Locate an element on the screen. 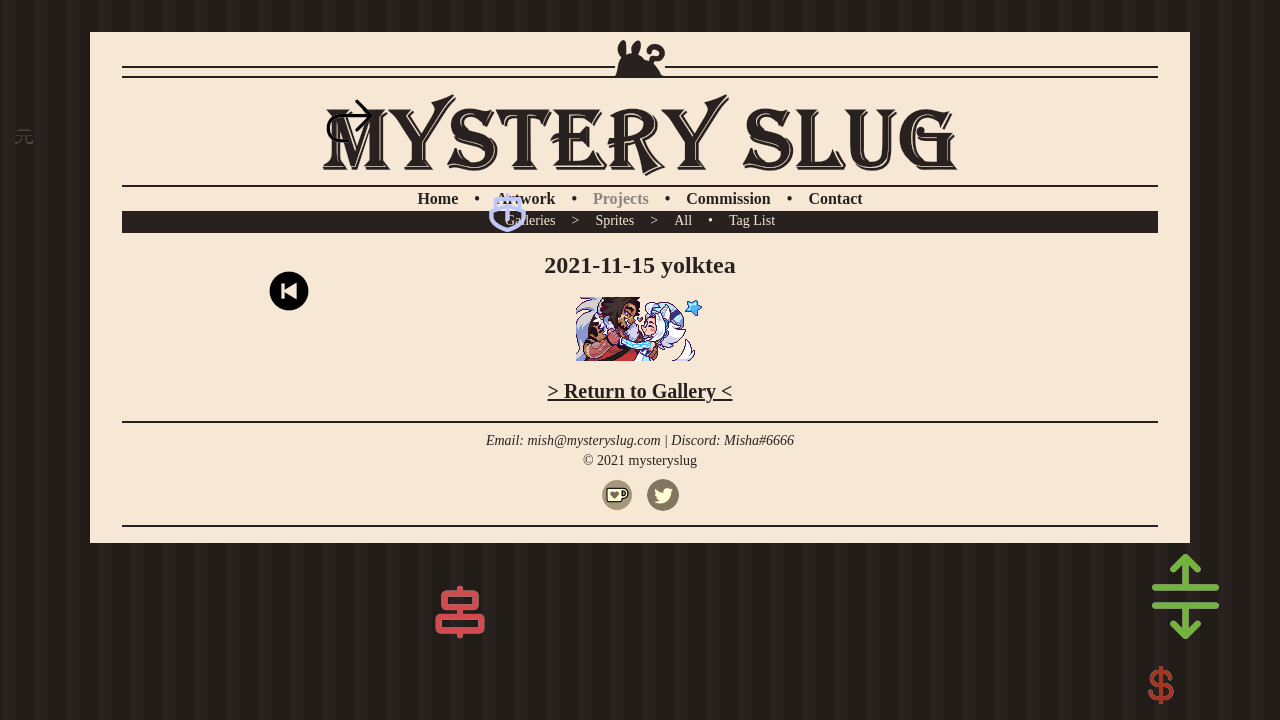  split content vertically is located at coordinates (1185, 596).